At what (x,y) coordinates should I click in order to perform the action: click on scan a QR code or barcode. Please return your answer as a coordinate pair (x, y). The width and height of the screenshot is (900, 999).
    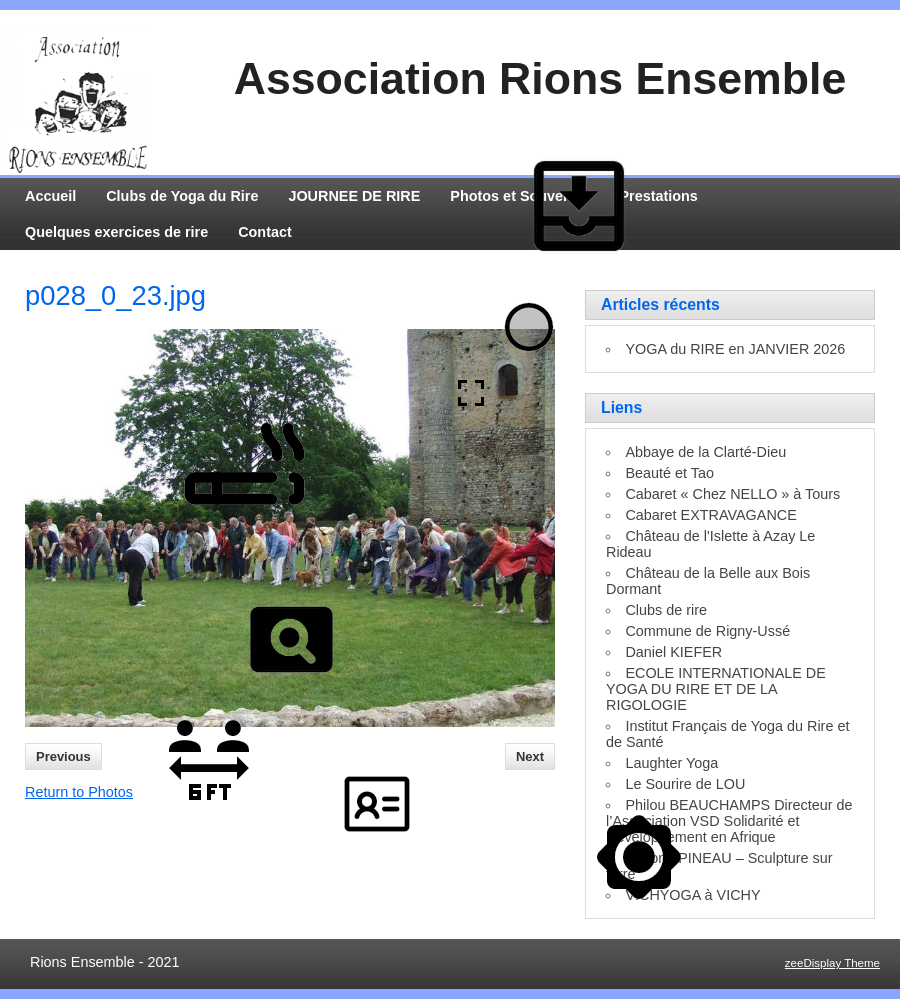
    Looking at the image, I should click on (471, 393).